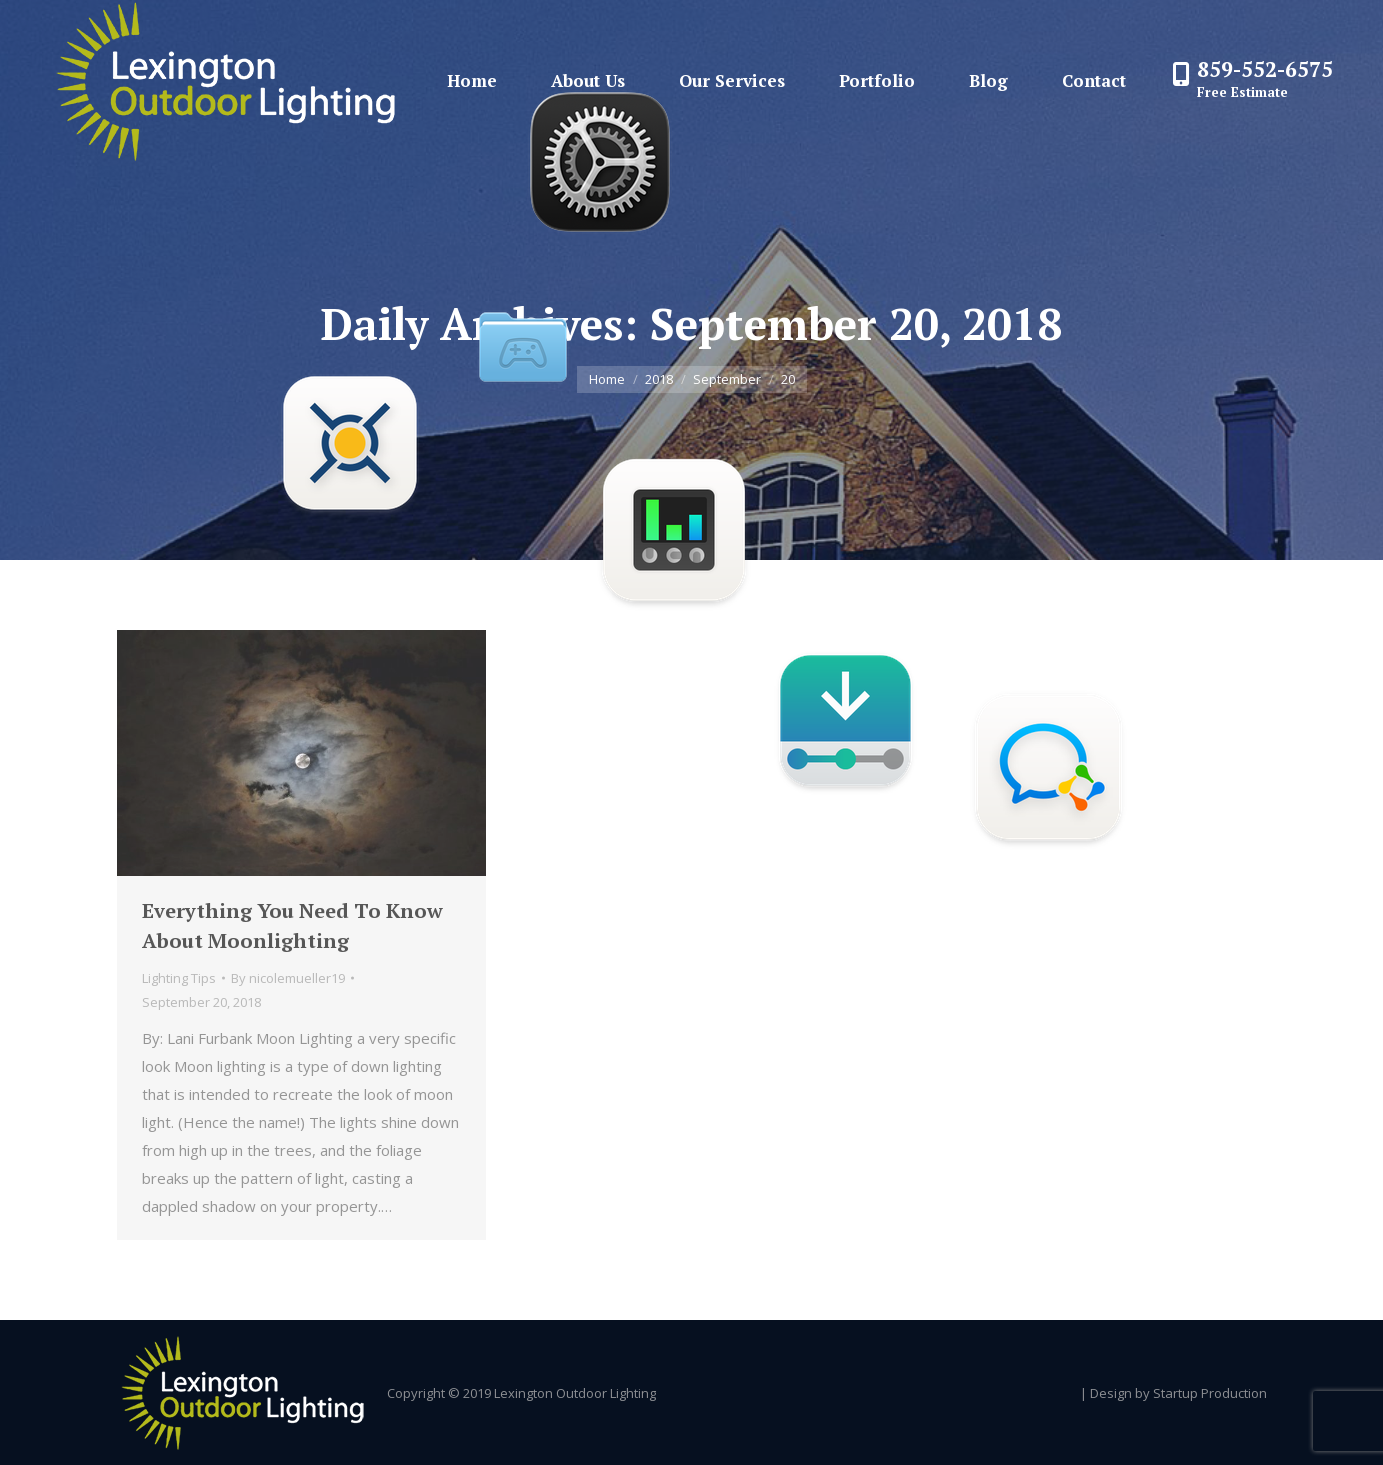 This screenshot has height=1465, width=1383. What do you see at coordinates (845, 720) in the screenshot?
I see `open the ubiquity installer application` at bounding box center [845, 720].